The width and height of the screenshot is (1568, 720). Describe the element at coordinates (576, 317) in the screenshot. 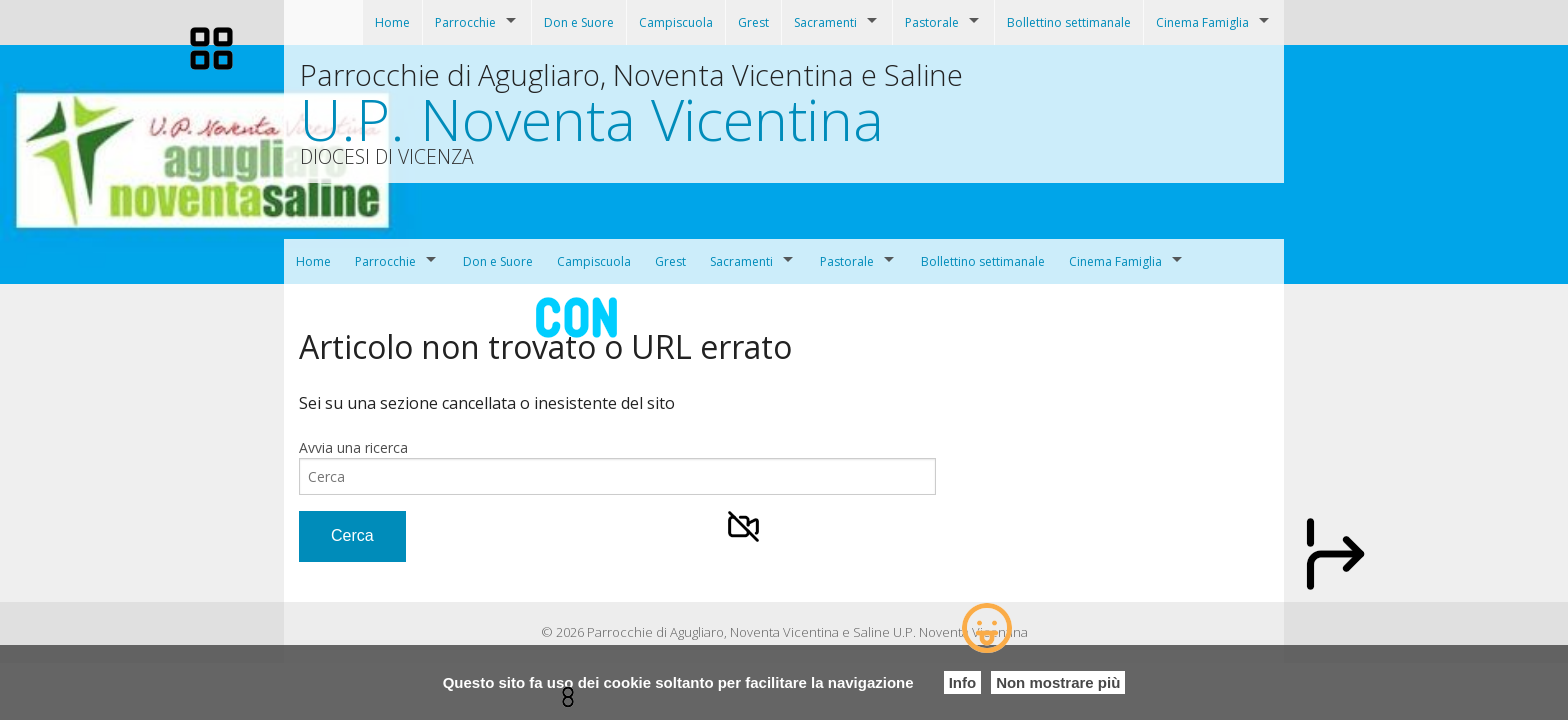

I see `initiate an HTTP connection request` at that location.